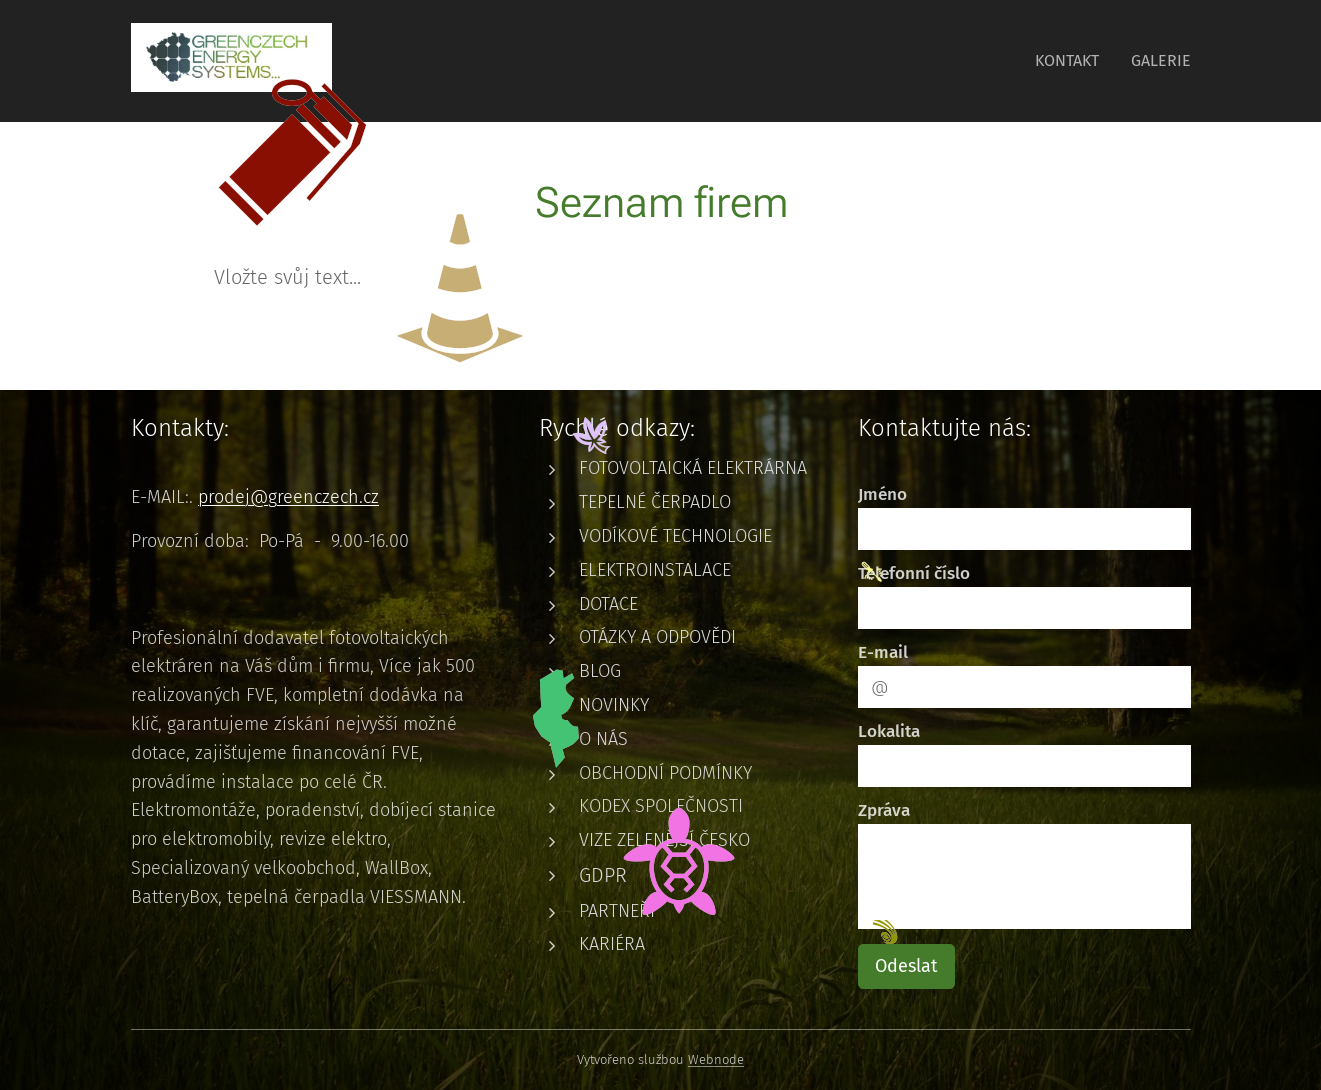  Describe the element at coordinates (872, 572) in the screenshot. I see `access tools or settings` at that location.